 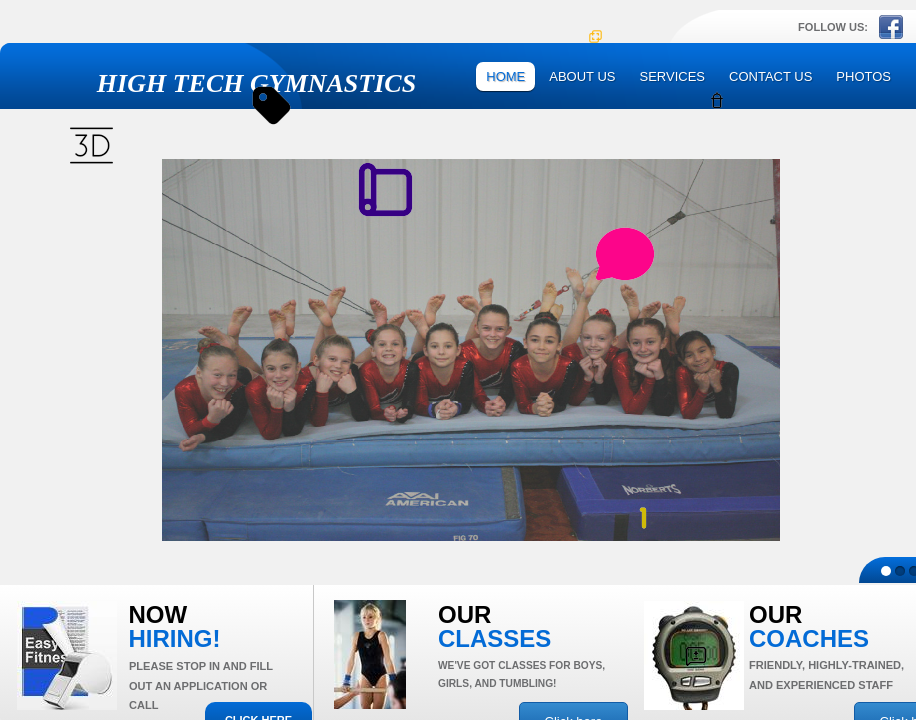 What do you see at coordinates (625, 254) in the screenshot?
I see `open messaging or chat` at bounding box center [625, 254].